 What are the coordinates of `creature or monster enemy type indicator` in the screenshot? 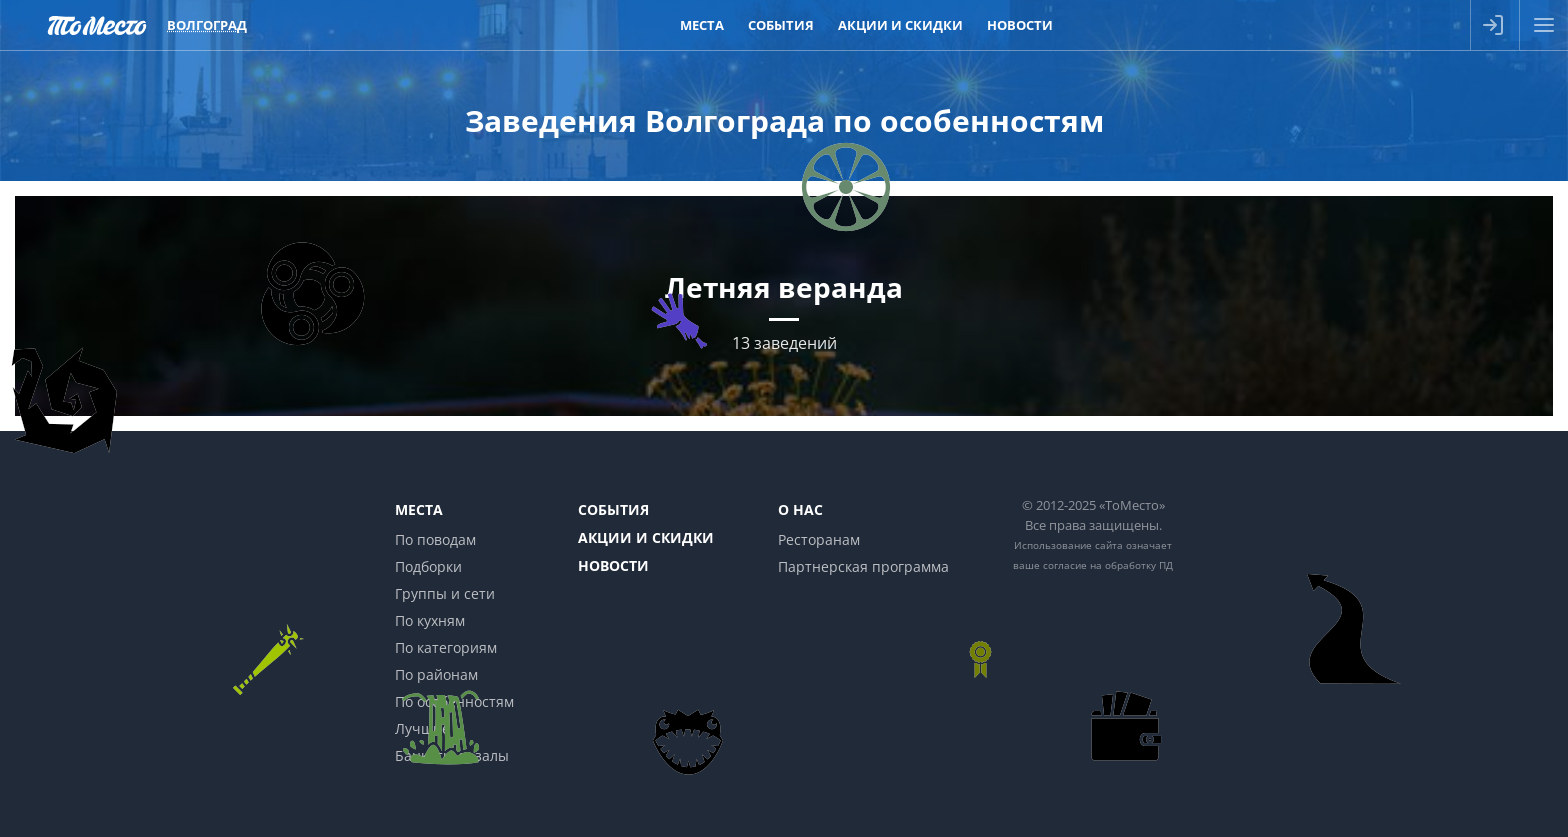 It's located at (688, 741).